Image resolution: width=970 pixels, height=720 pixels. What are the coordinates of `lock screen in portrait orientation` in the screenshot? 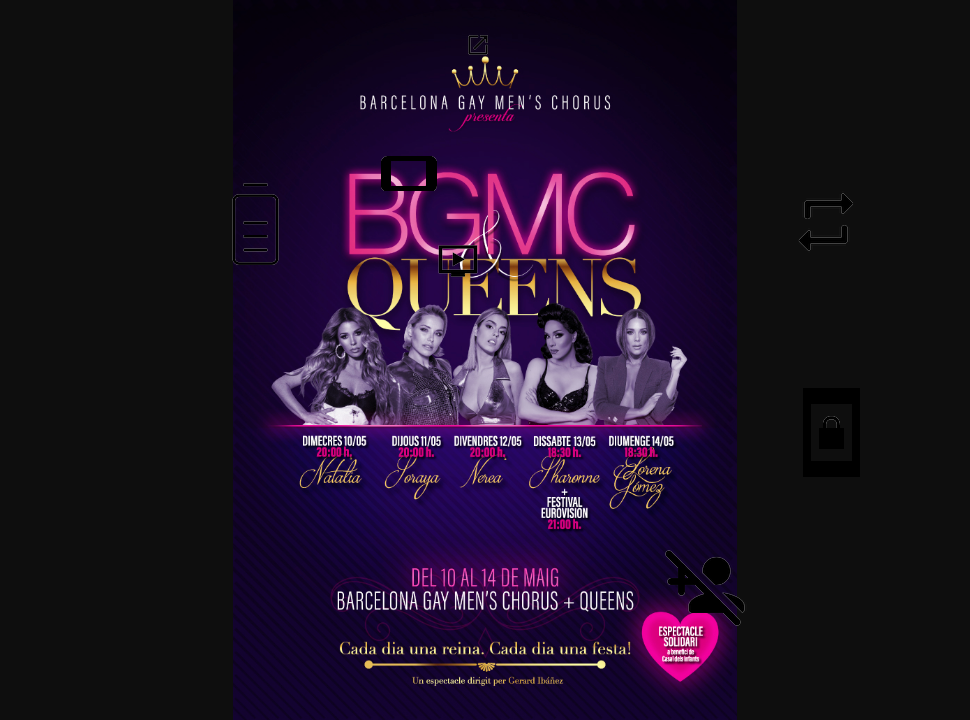 It's located at (831, 432).